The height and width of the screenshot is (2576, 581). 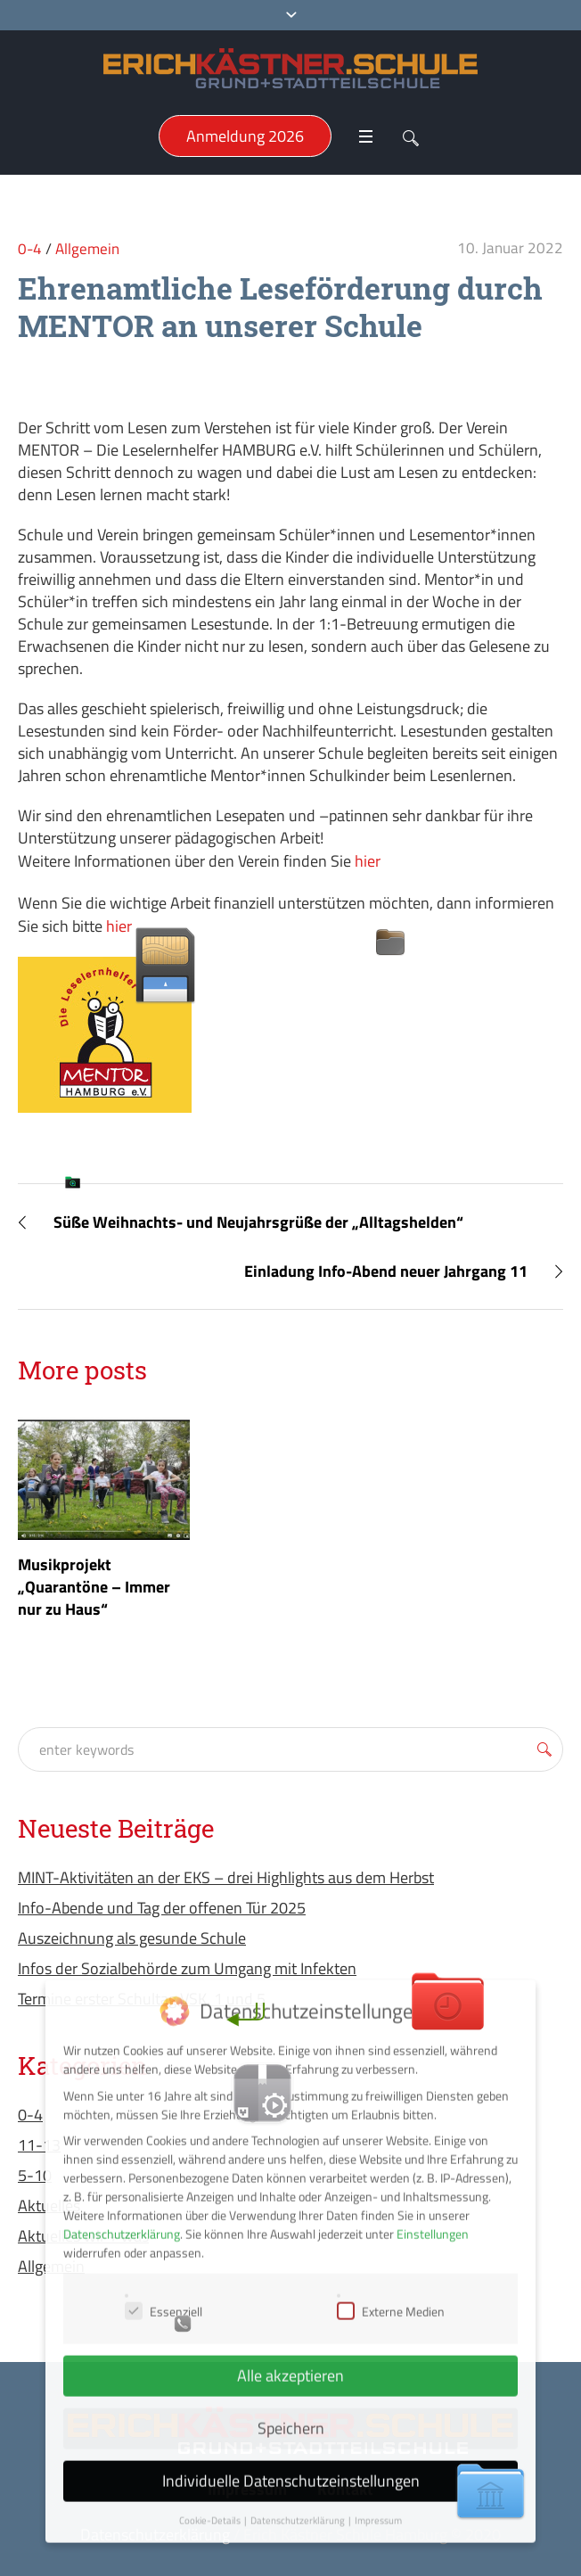 What do you see at coordinates (490, 2490) in the screenshot?
I see `open the system library folder` at bounding box center [490, 2490].